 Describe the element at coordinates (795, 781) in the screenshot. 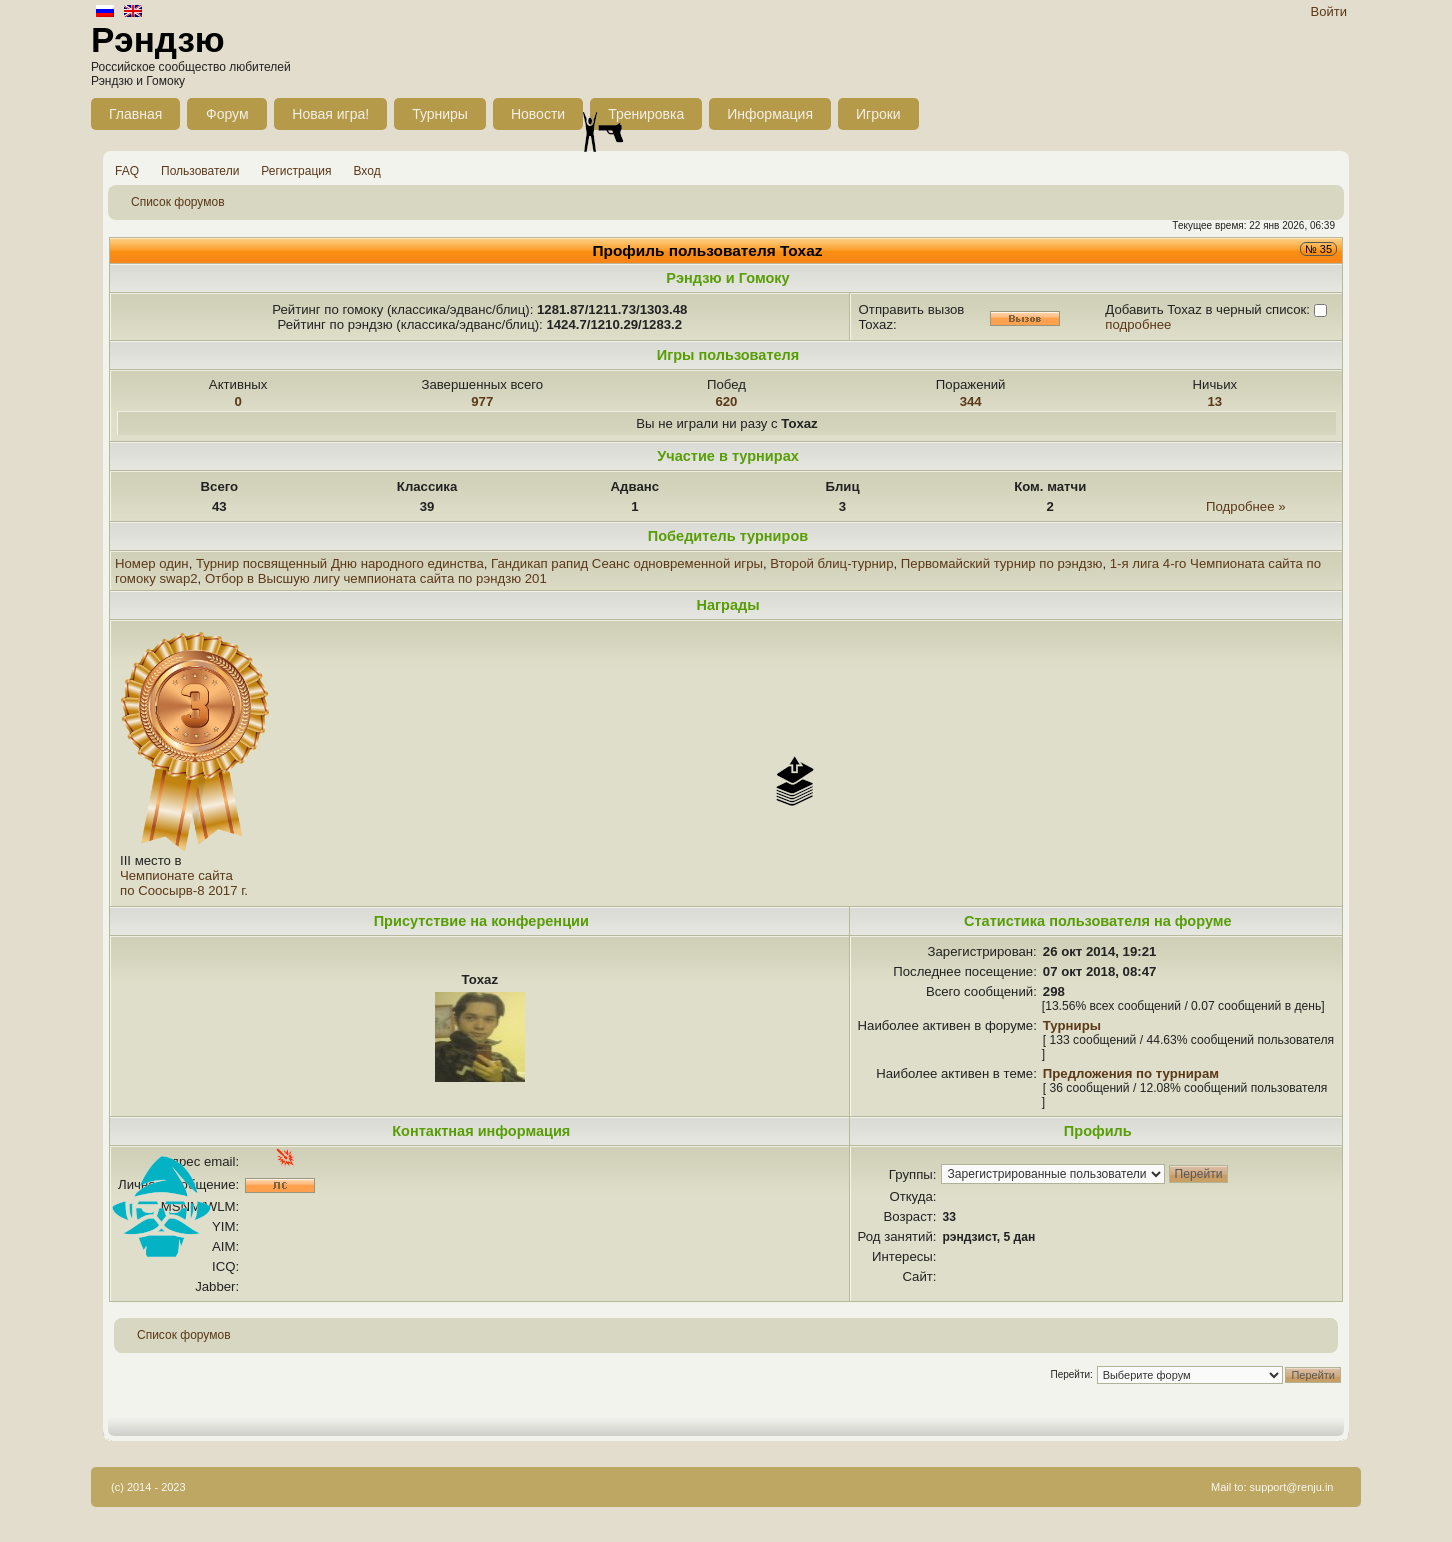

I see `draw a card from the deck` at that location.